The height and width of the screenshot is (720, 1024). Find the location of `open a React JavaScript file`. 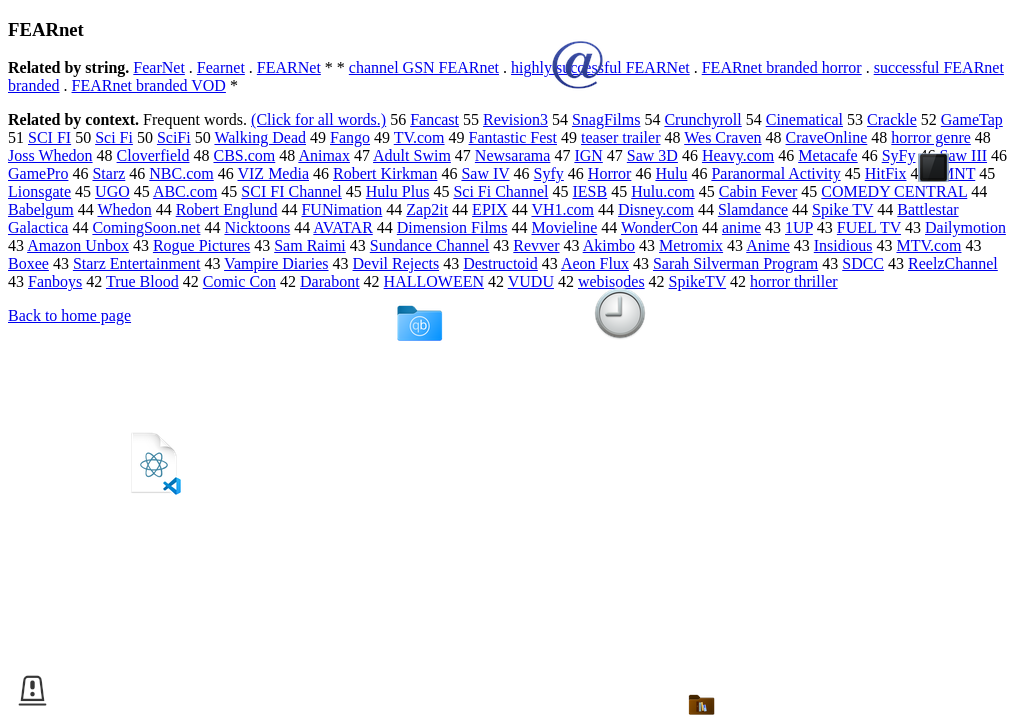

open a React JavaScript file is located at coordinates (154, 464).